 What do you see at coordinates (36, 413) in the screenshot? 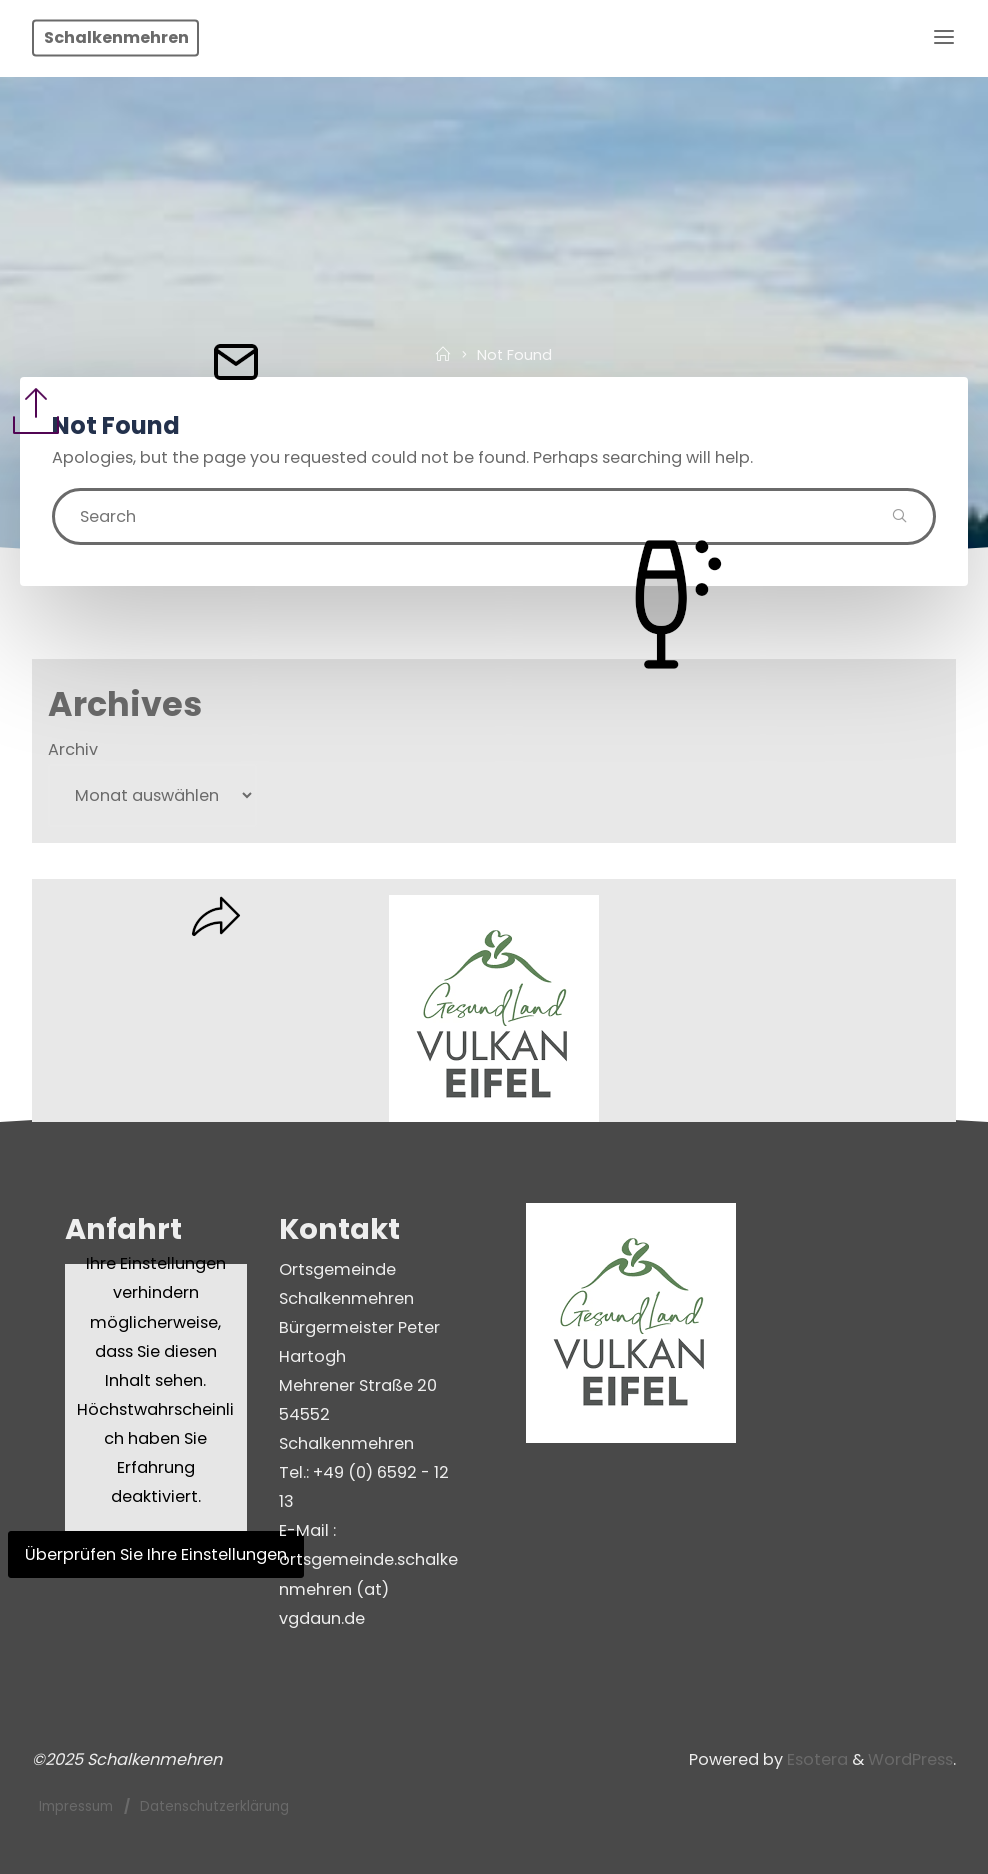
I see `upload a file or document` at bounding box center [36, 413].